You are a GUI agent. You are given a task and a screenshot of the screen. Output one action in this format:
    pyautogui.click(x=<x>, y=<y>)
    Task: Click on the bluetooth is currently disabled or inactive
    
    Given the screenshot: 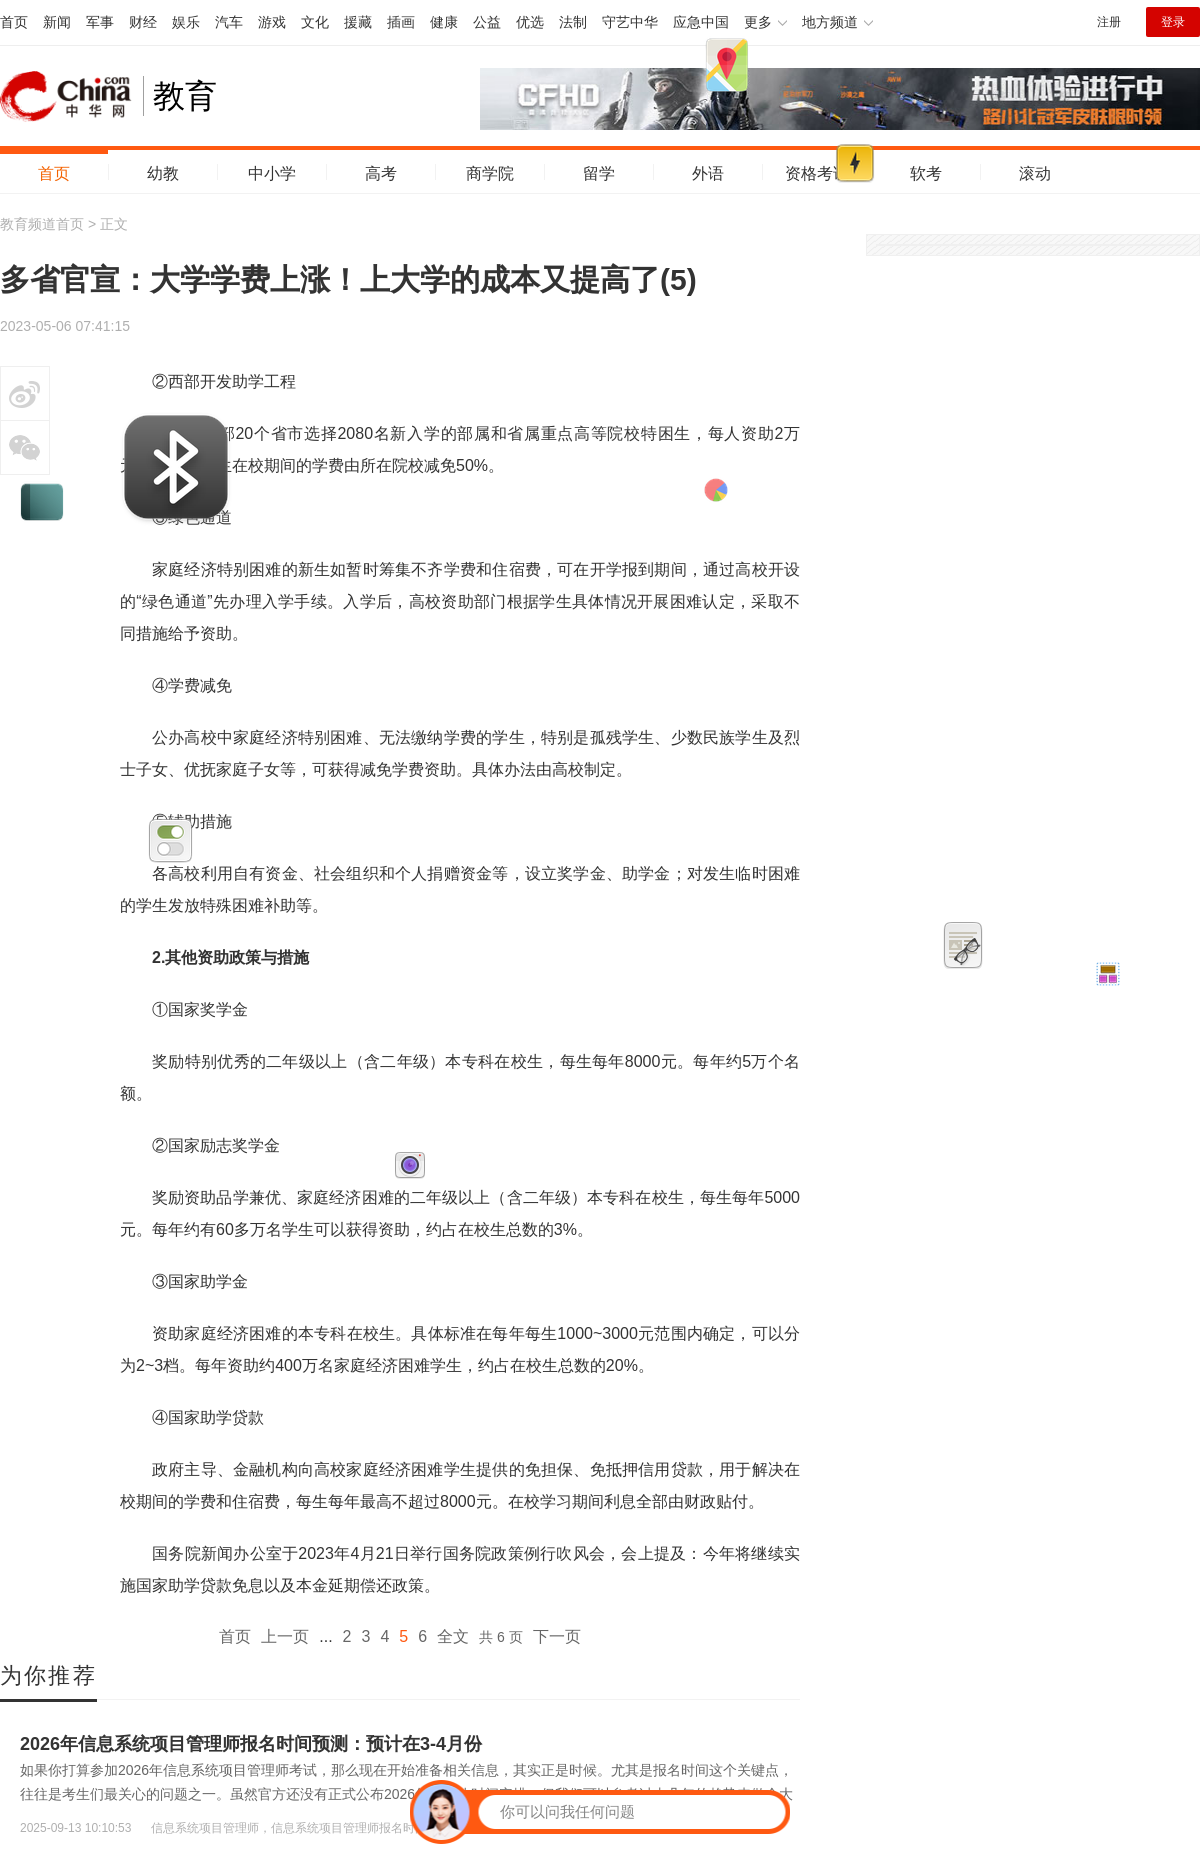 What is the action you would take?
    pyautogui.click(x=176, y=467)
    